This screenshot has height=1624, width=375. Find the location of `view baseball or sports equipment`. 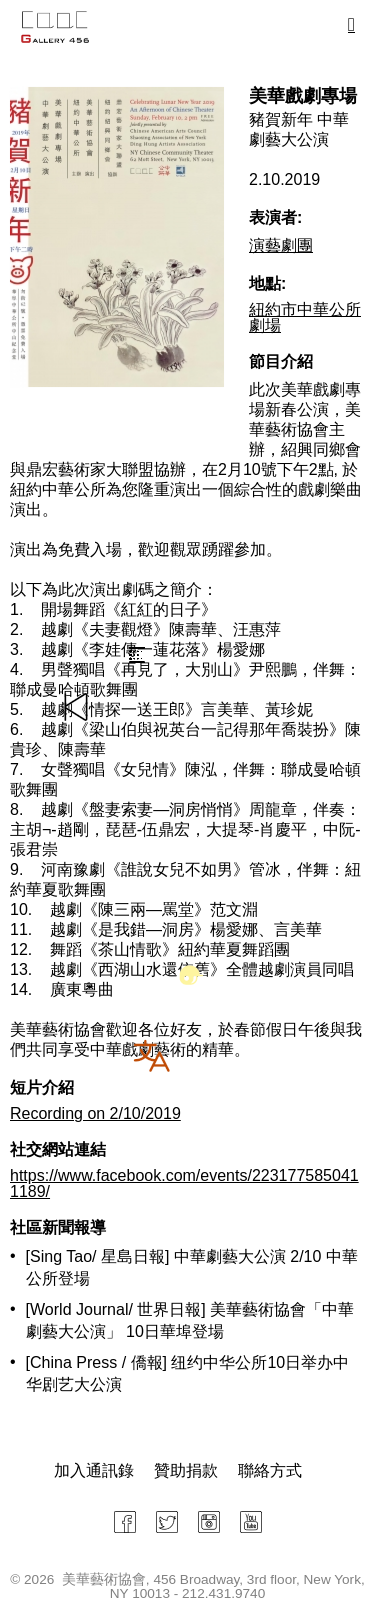

view baseball or sports equipment is located at coordinates (190, 975).